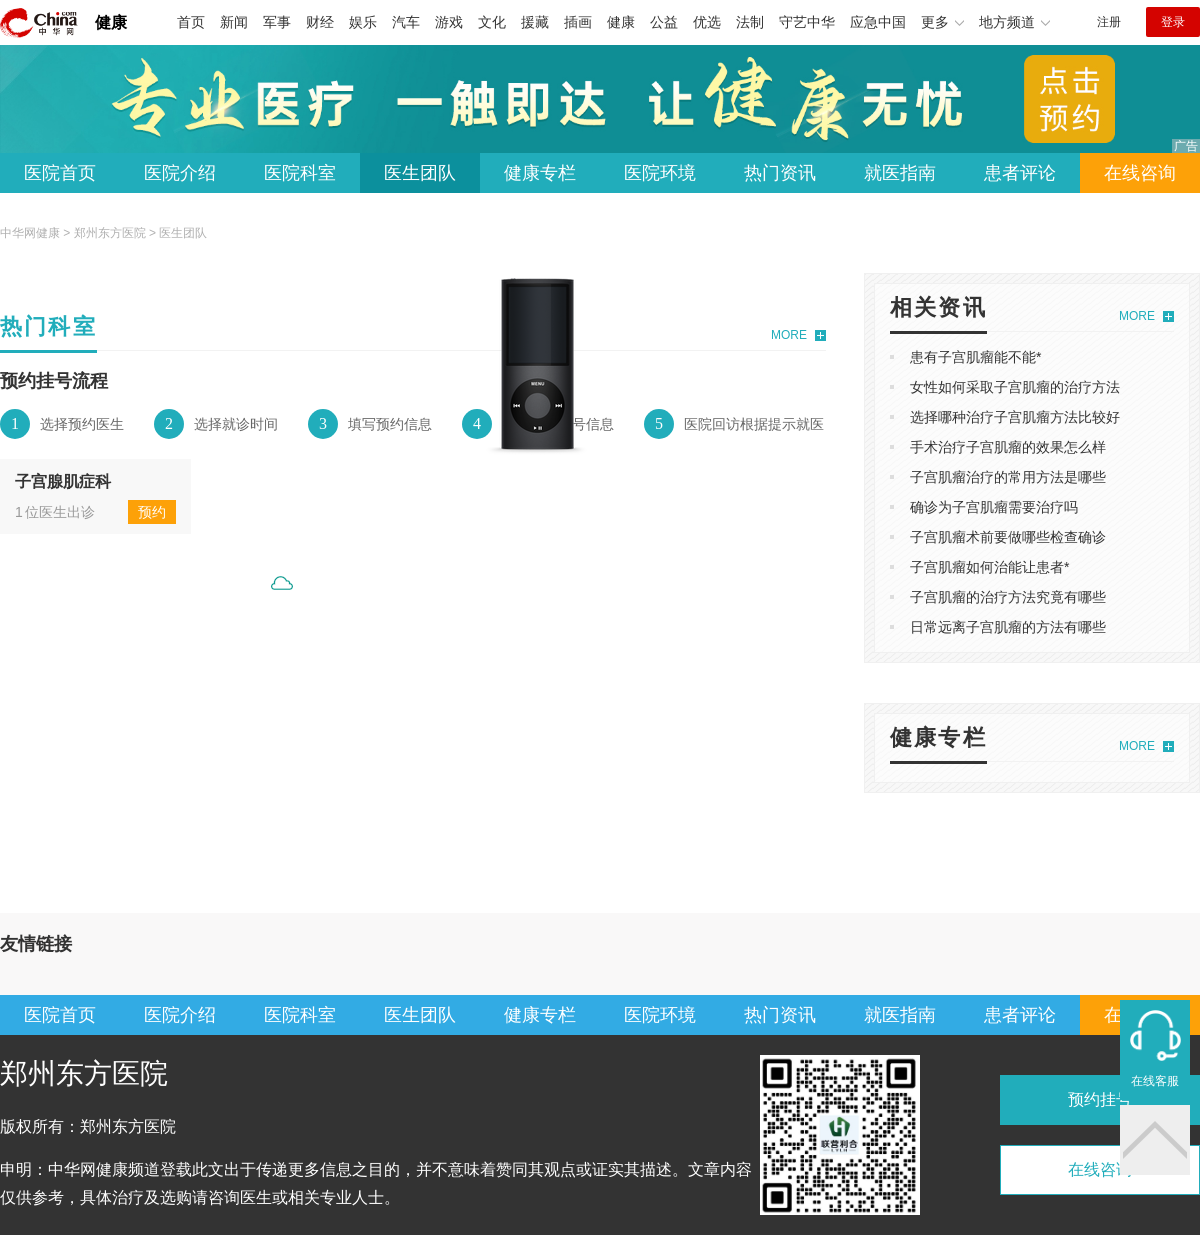  What do you see at coordinates (282, 583) in the screenshot?
I see `access cloud storage or sync settings` at bounding box center [282, 583].